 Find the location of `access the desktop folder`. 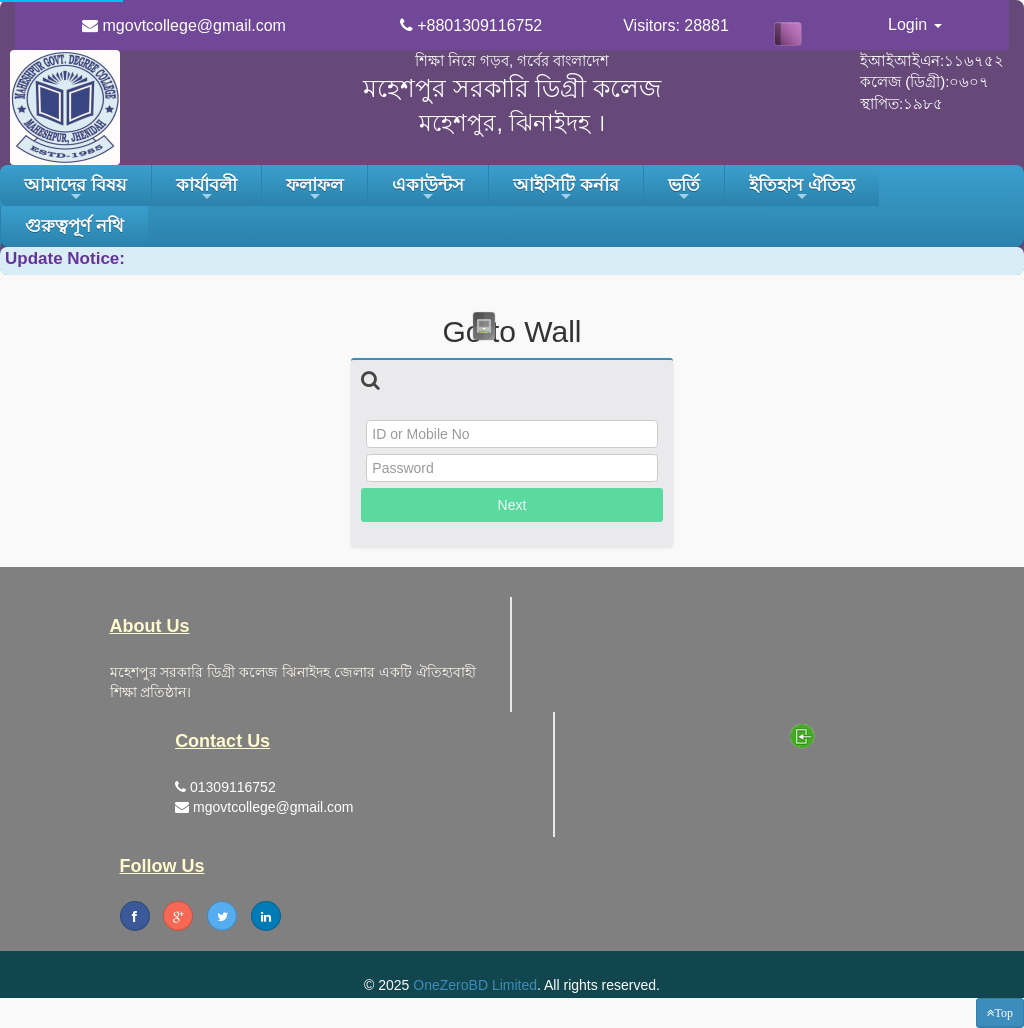

access the desktop folder is located at coordinates (788, 33).